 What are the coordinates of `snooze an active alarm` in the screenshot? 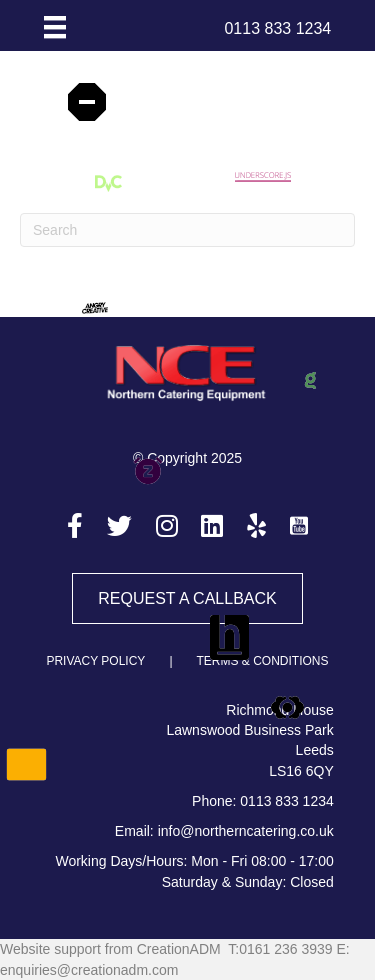 It's located at (148, 470).